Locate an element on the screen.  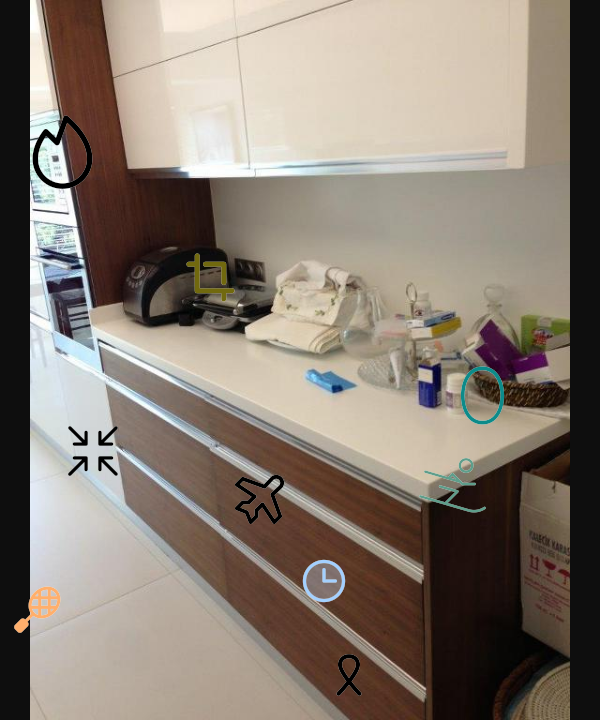
view current time is located at coordinates (324, 581).